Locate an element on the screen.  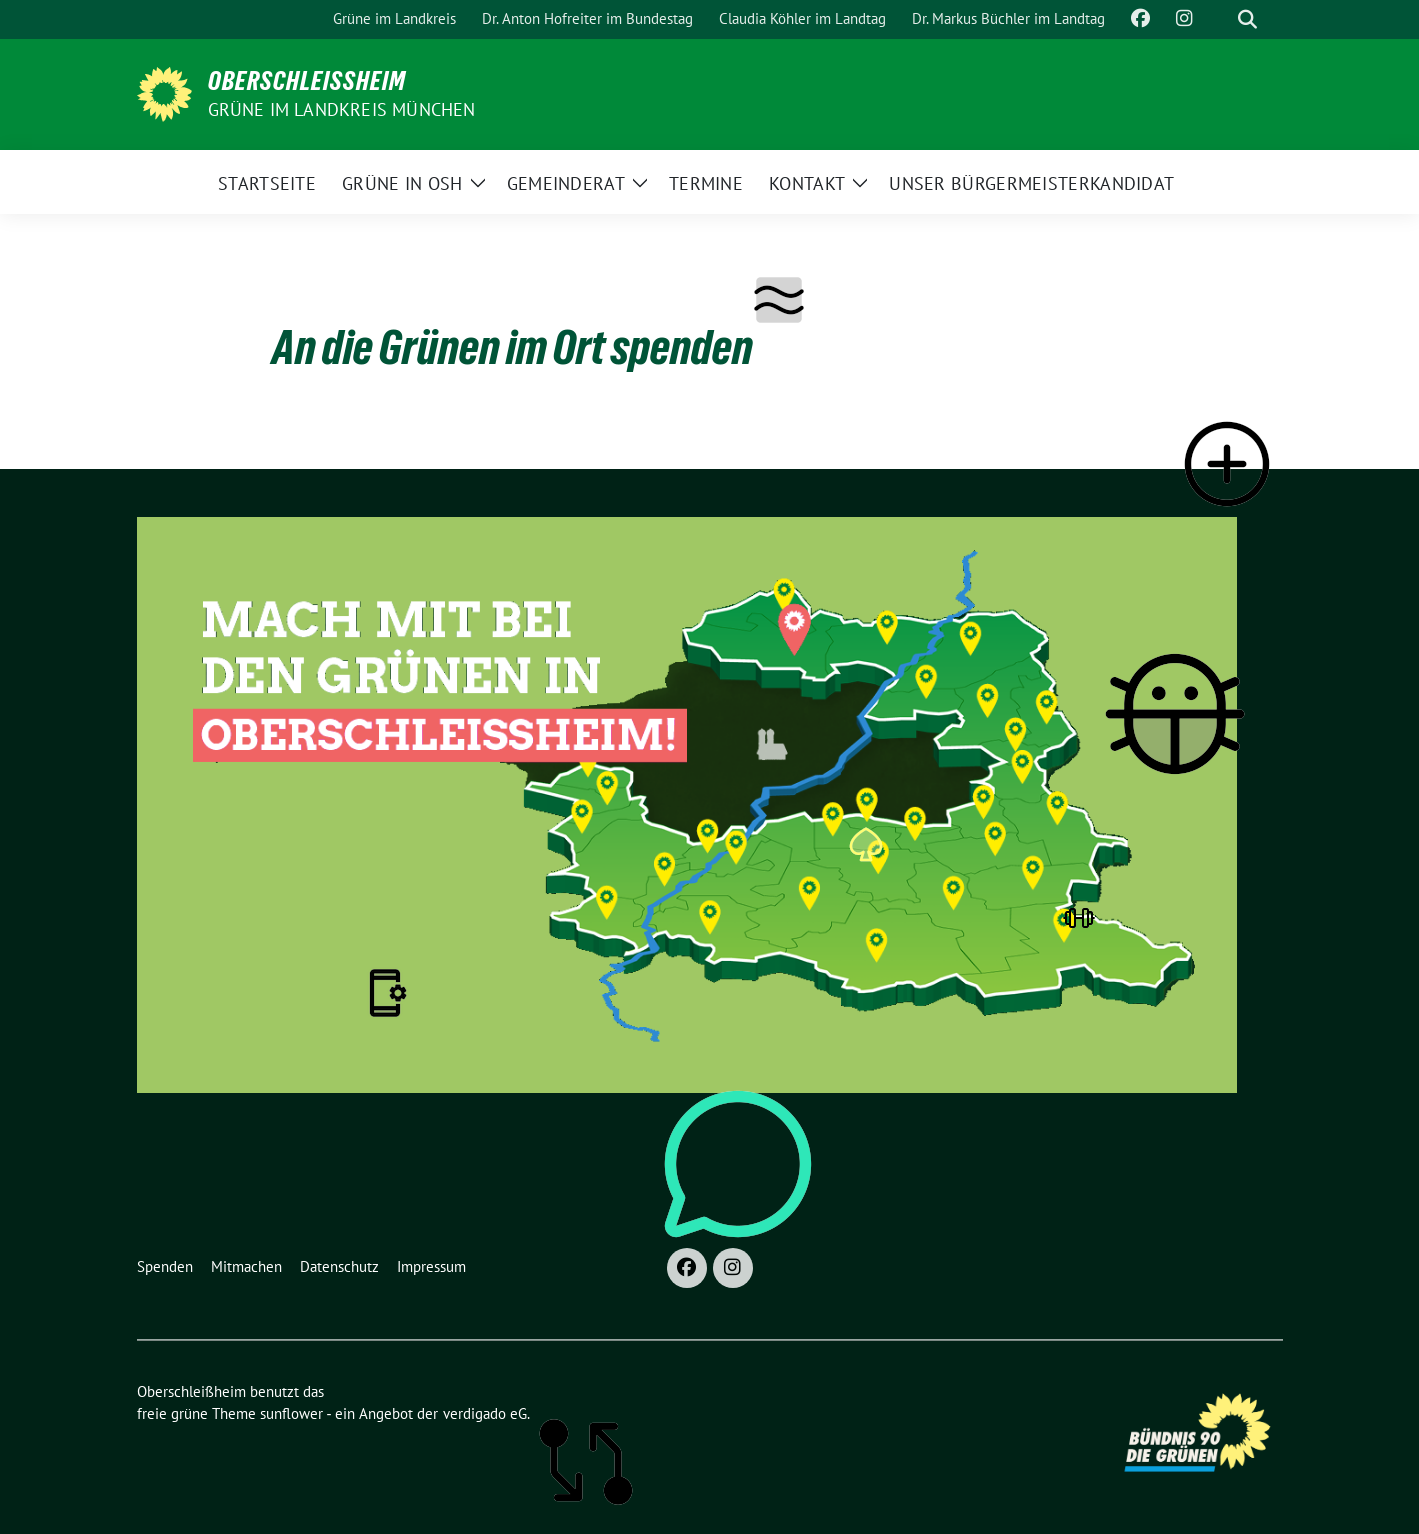
access workout or fitness features is located at coordinates (1079, 918).